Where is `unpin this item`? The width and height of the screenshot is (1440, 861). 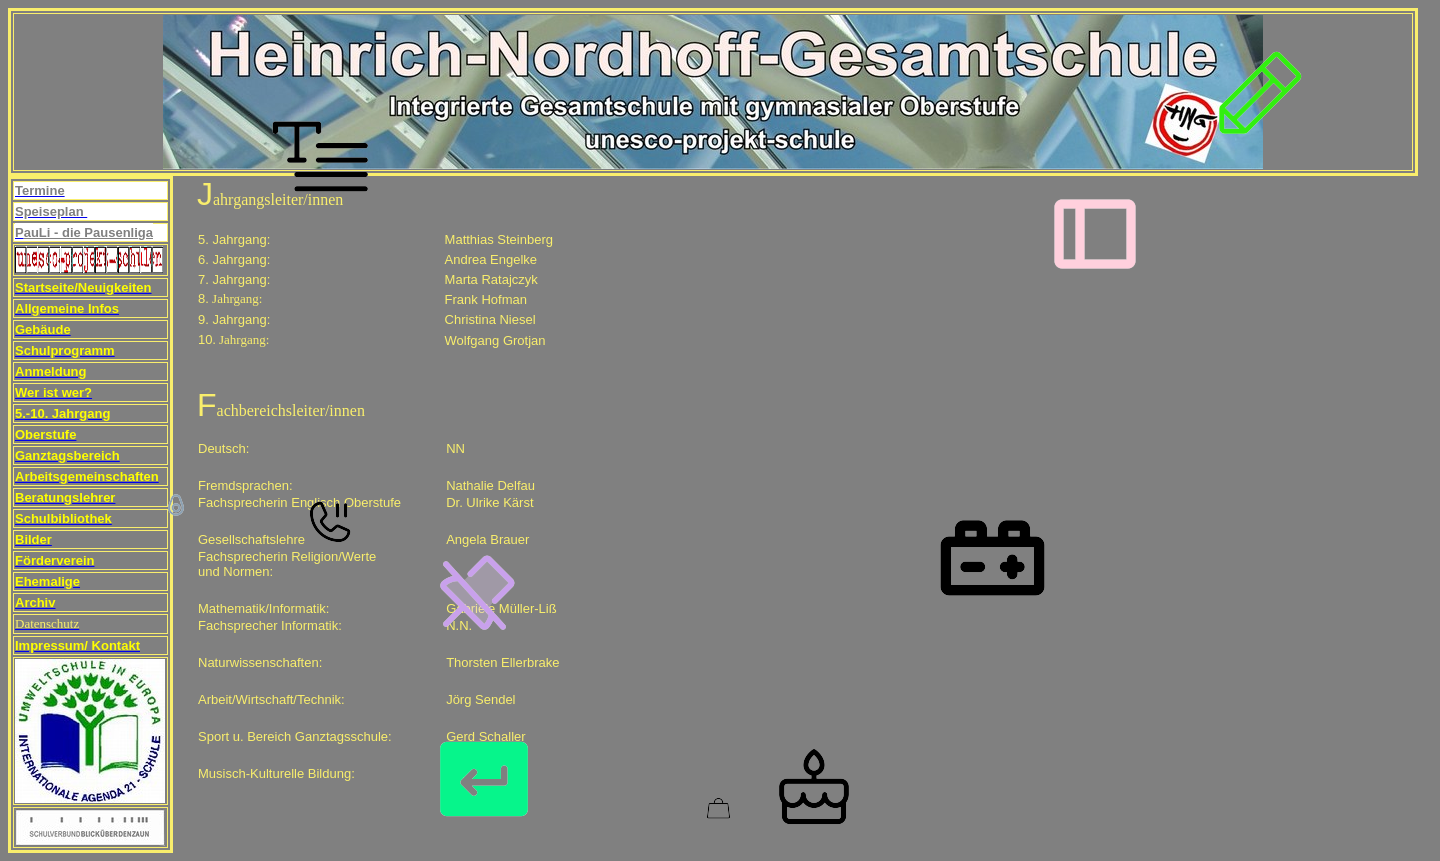 unpin this item is located at coordinates (474, 595).